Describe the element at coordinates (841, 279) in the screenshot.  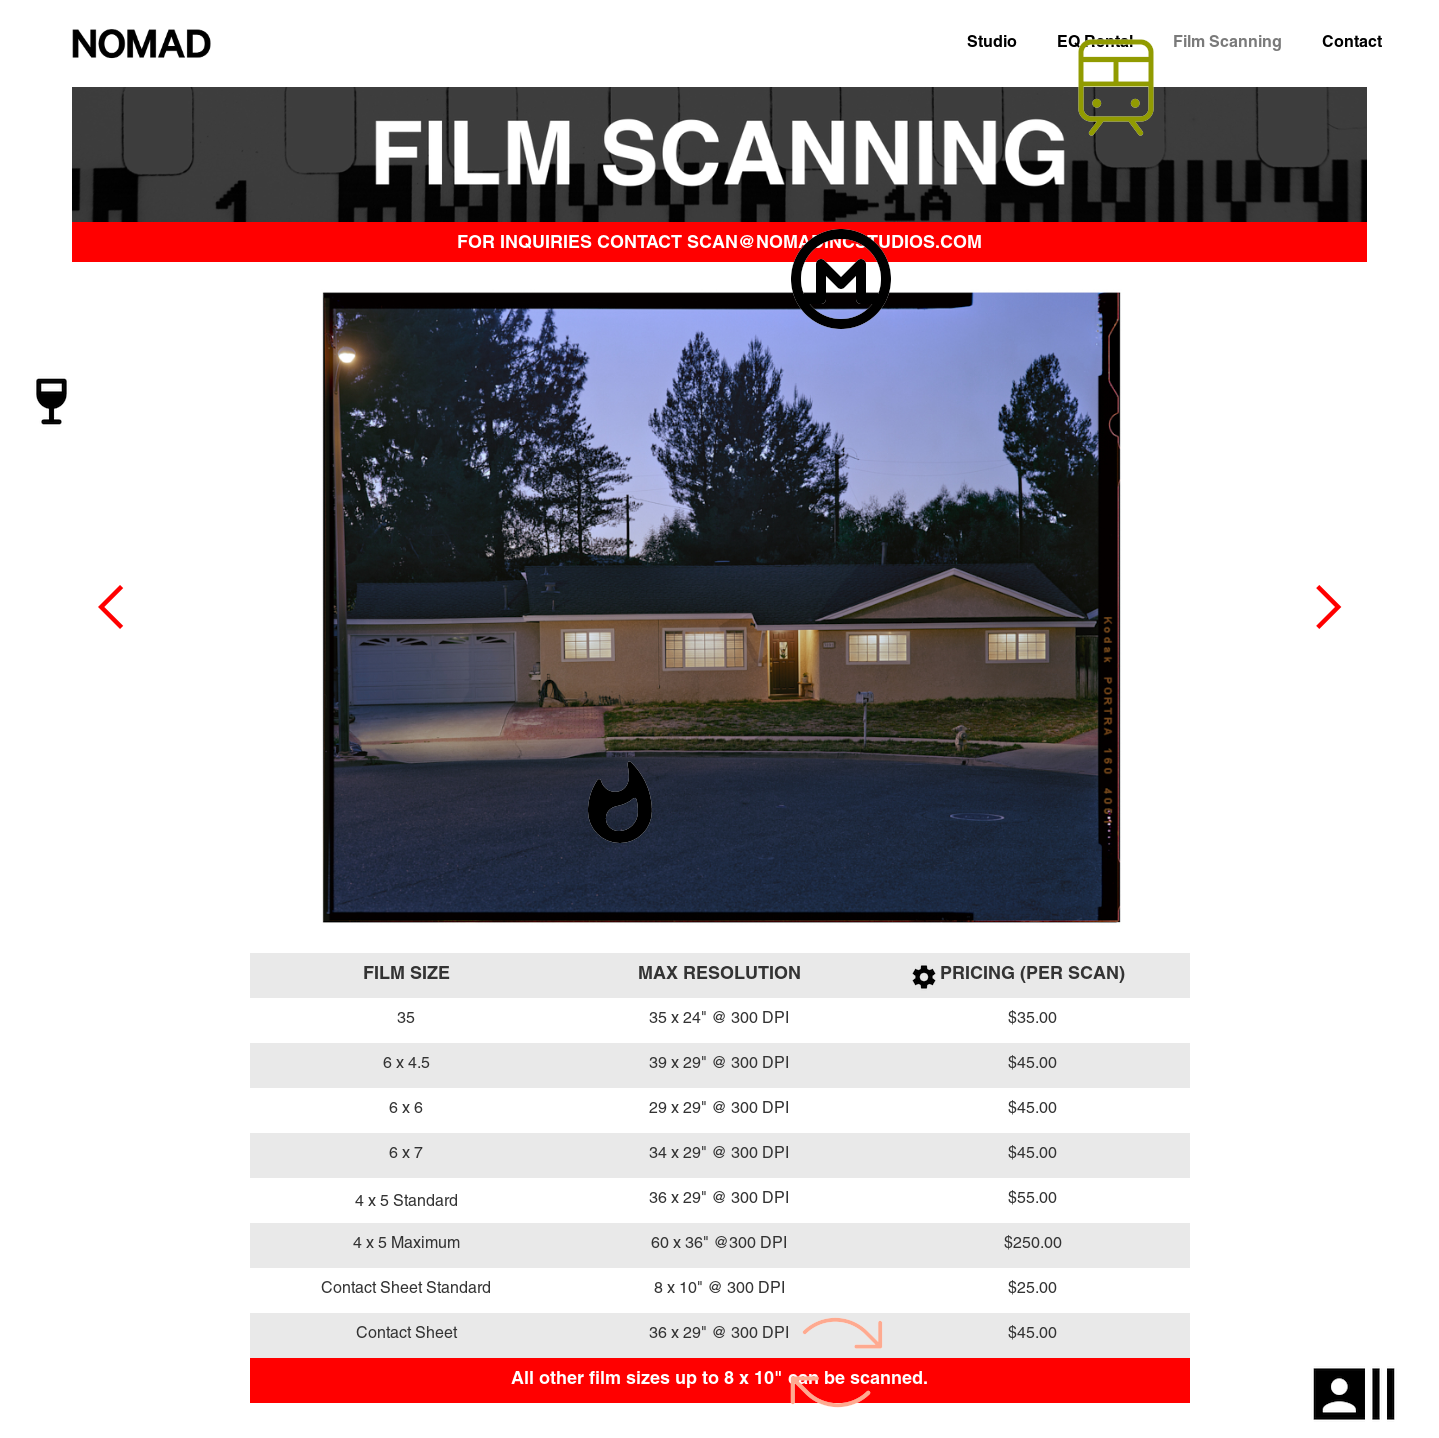
I see `view monero cryptocurrency balance` at that location.